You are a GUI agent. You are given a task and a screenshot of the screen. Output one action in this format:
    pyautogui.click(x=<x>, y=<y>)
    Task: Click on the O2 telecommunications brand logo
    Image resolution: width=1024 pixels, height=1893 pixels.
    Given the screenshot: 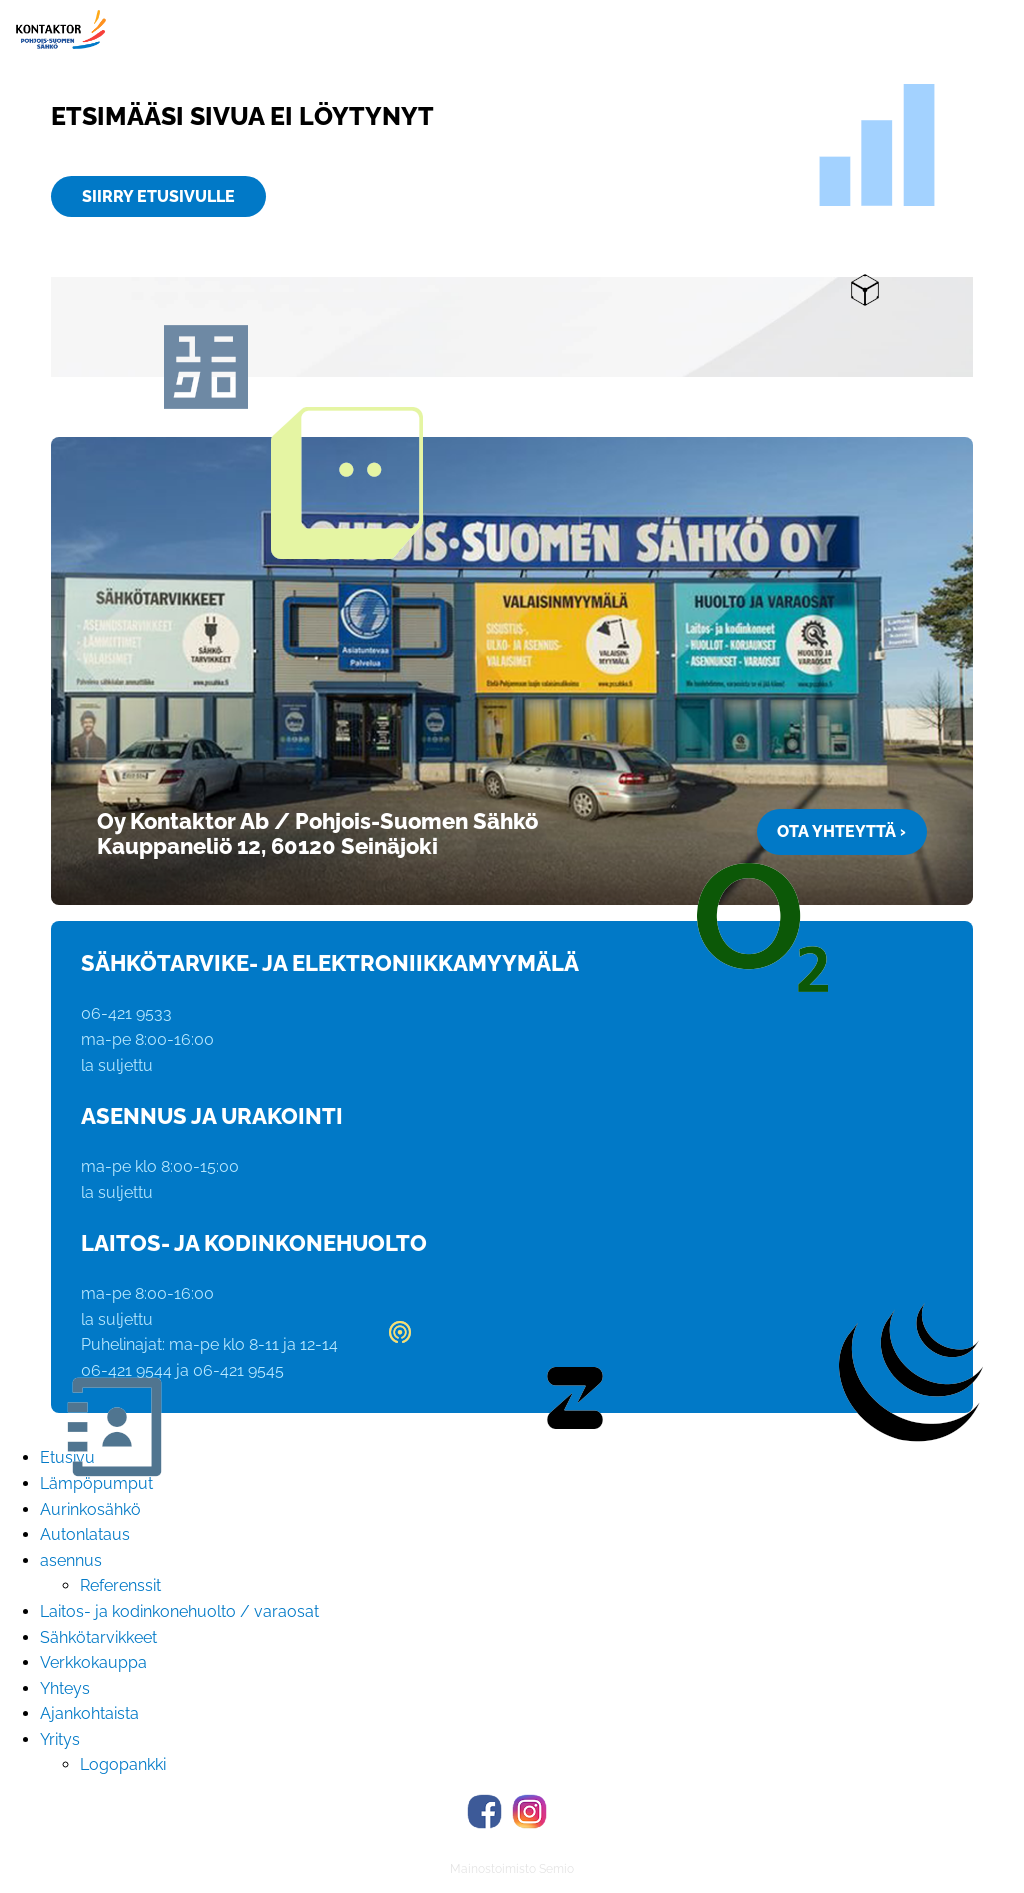 What is the action you would take?
    pyautogui.click(x=762, y=927)
    